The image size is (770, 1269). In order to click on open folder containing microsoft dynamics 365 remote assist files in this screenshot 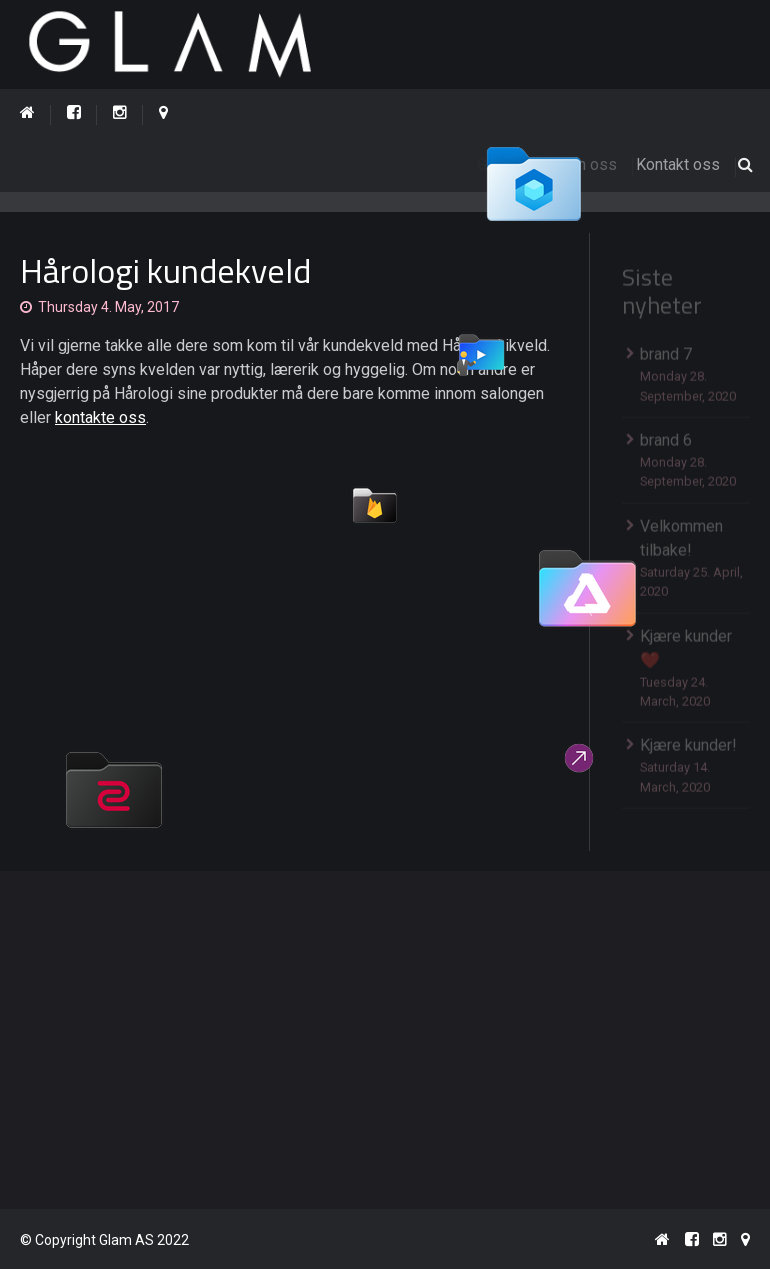, I will do `click(533, 186)`.